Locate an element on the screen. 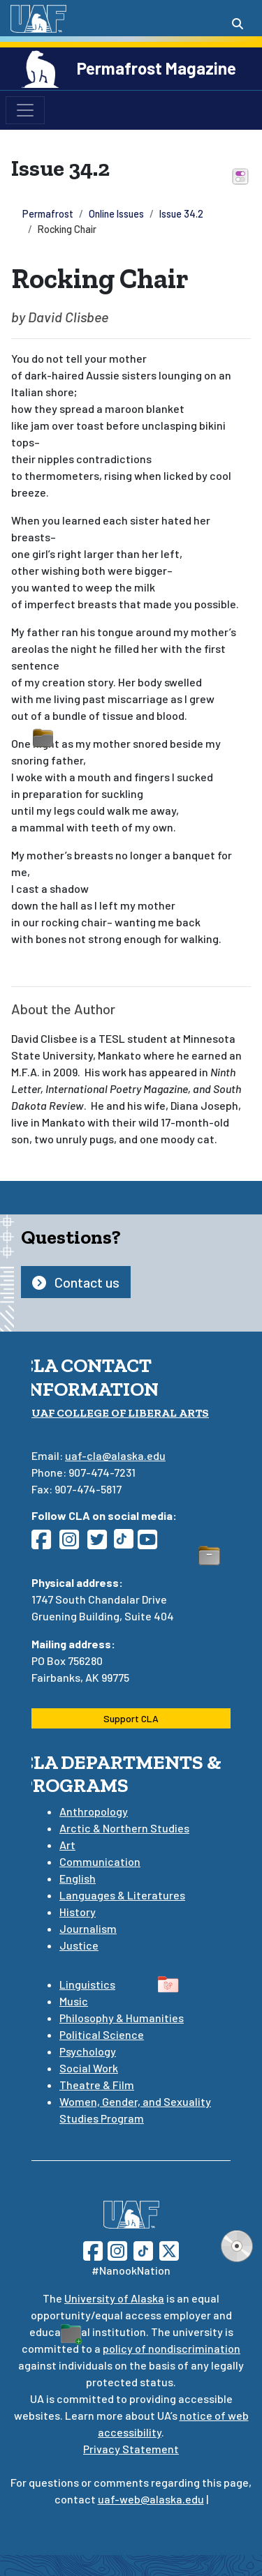  create a new folder is located at coordinates (71, 2333).